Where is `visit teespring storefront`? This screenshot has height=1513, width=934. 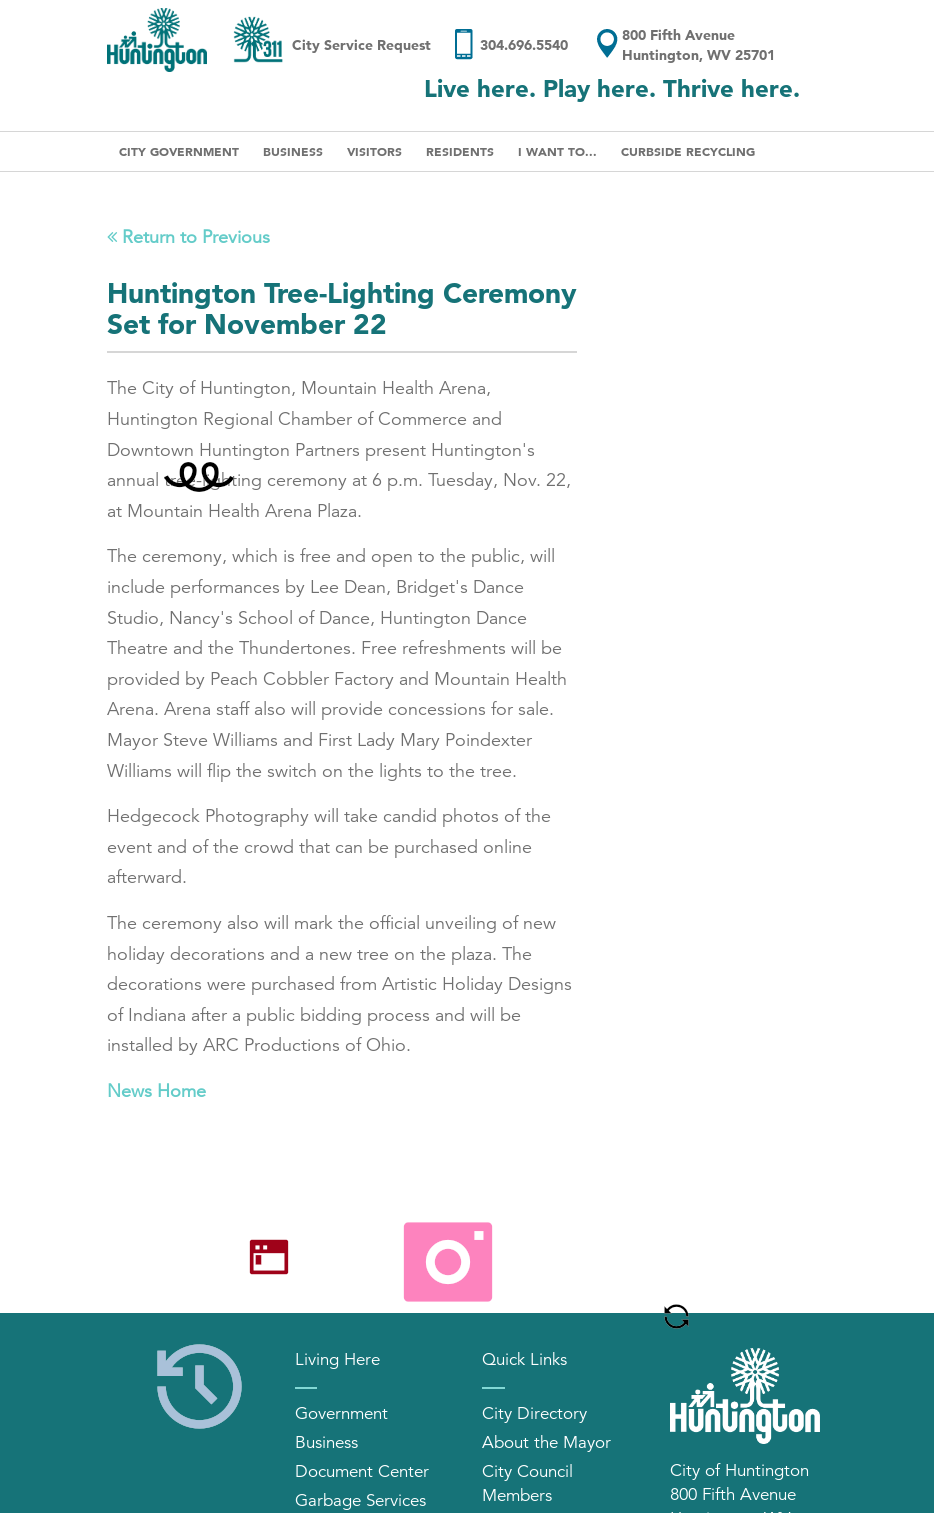 visit teespring storefront is located at coordinates (199, 477).